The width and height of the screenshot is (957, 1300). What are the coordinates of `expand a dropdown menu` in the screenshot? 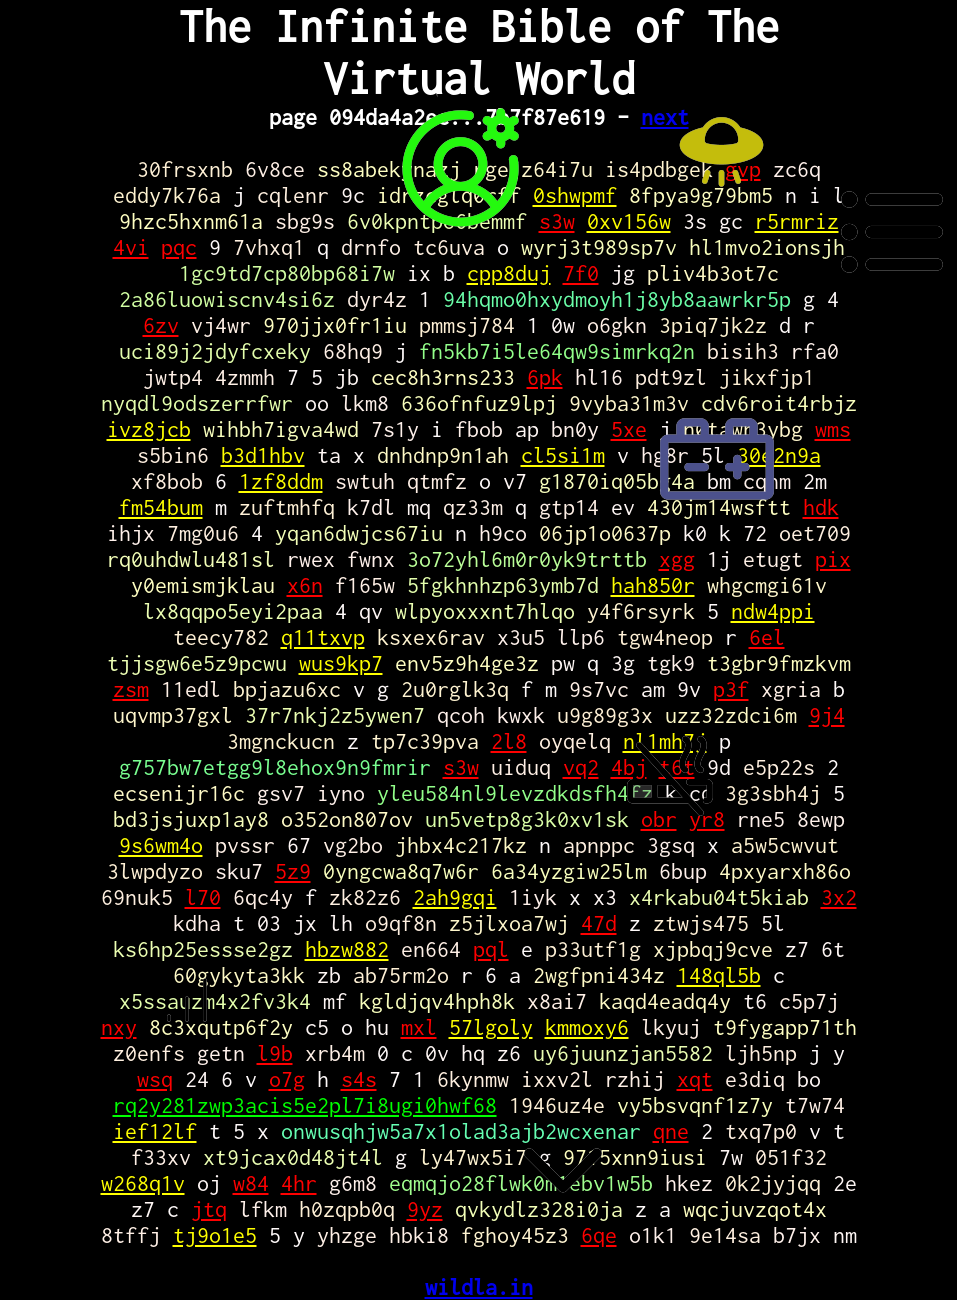 It's located at (563, 1167).